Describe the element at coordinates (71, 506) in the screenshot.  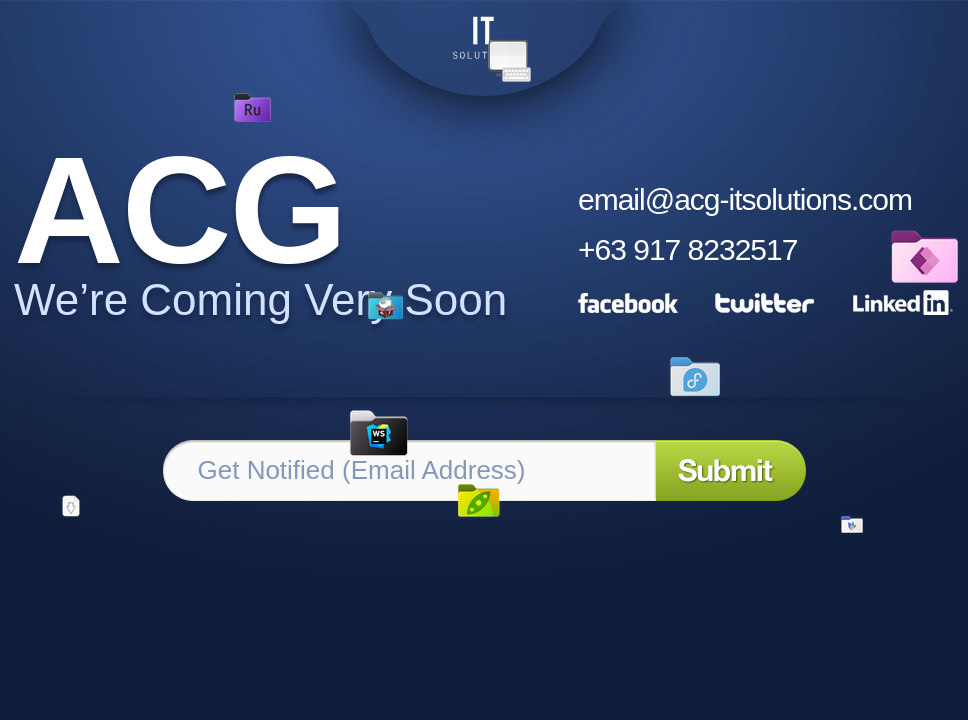
I see `install a file or software package` at that location.